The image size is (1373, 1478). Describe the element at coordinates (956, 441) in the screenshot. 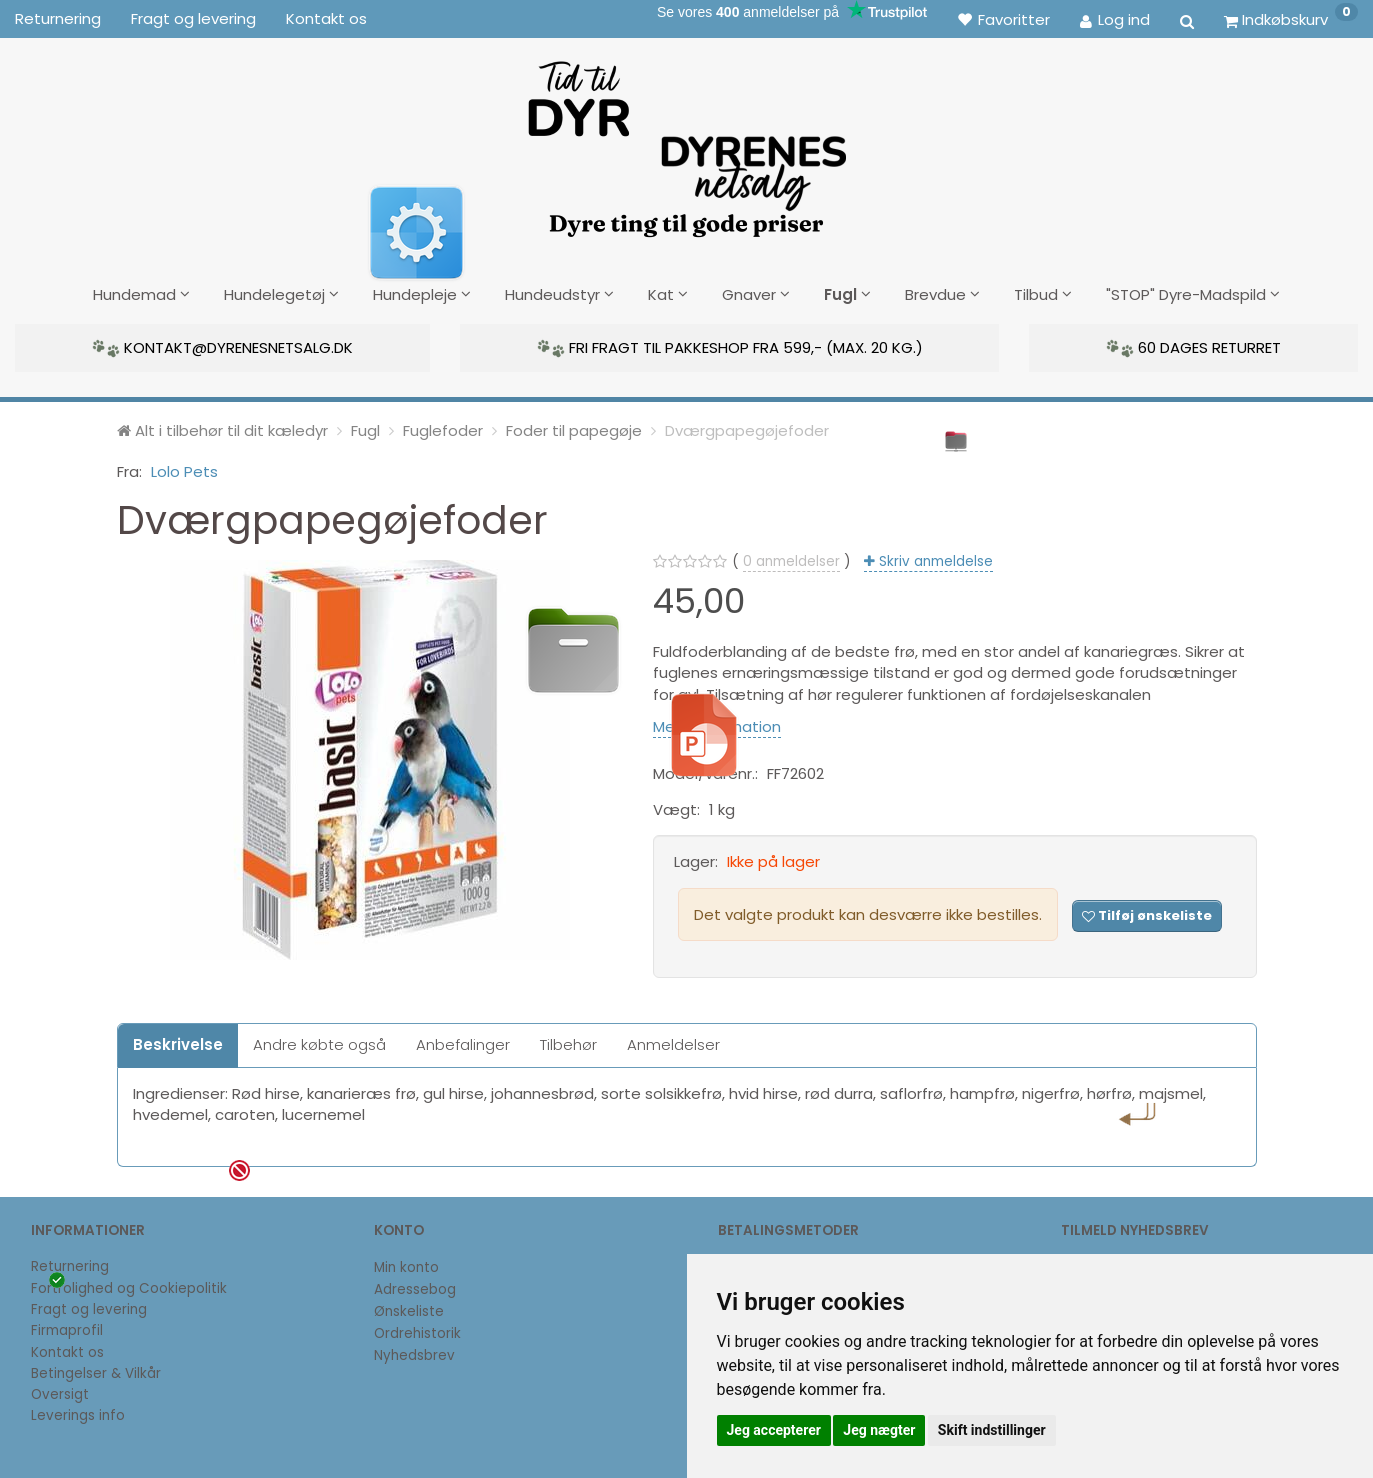

I see `access files stored on a remote server` at that location.